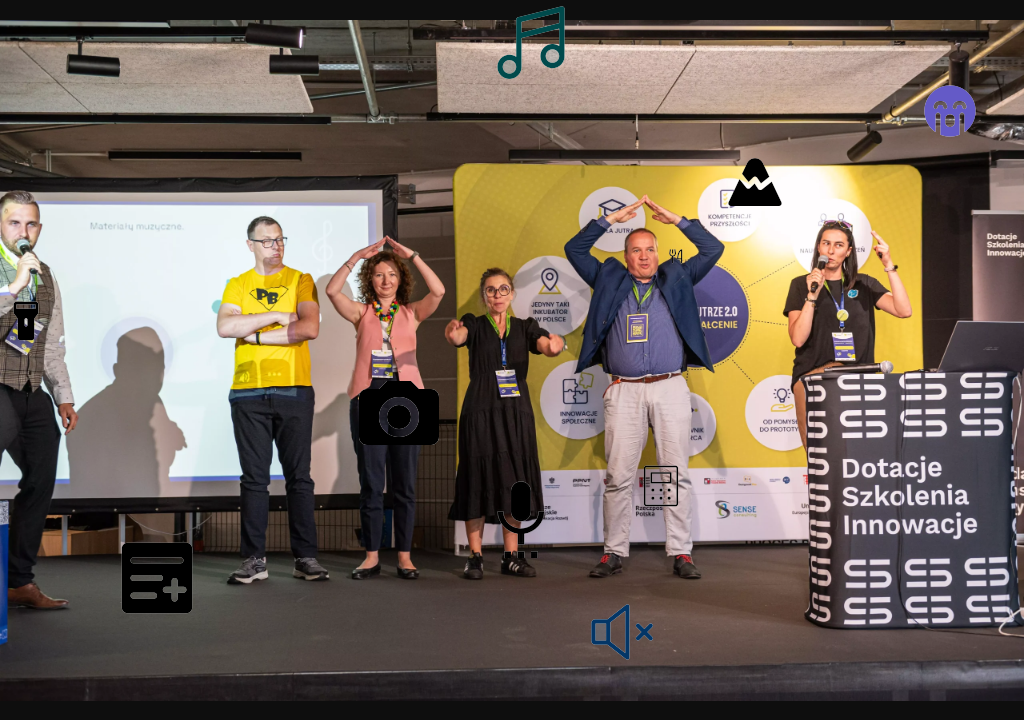  I want to click on mute audio or sound, so click(621, 632).